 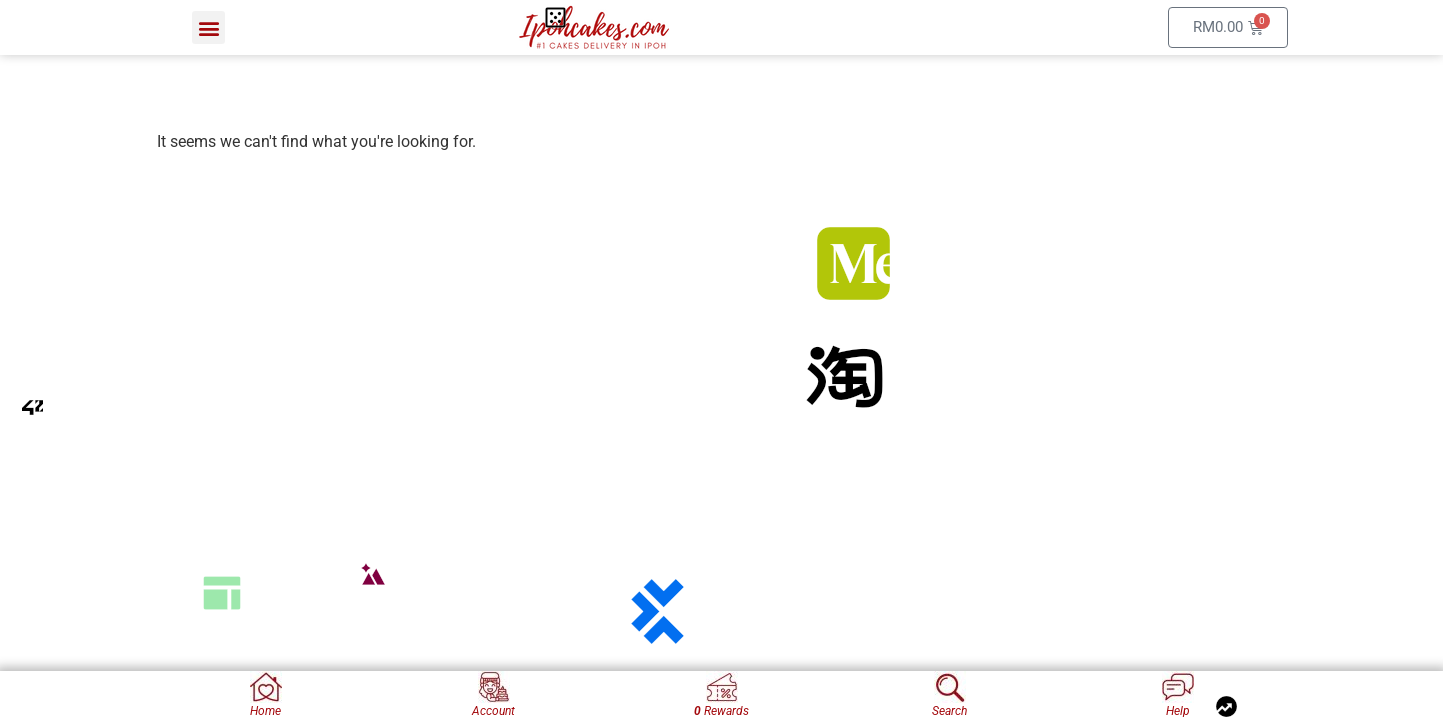 I want to click on generate AI-enhanced landscape images, so click(x=373, y=575).